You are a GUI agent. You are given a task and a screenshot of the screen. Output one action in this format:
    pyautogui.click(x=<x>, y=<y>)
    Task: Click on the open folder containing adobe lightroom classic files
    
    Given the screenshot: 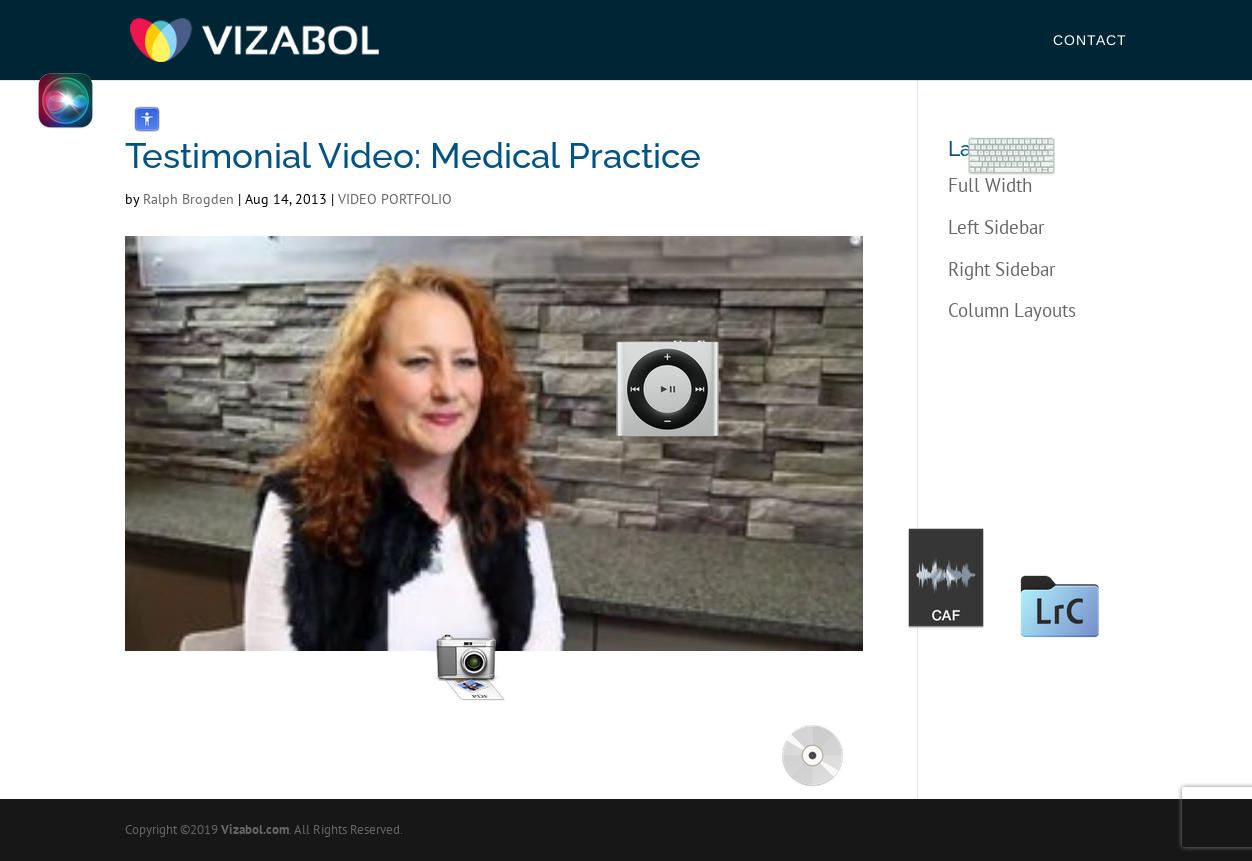 What is the action you would take?
    pyautogui.click(x=1059, y=608)
    